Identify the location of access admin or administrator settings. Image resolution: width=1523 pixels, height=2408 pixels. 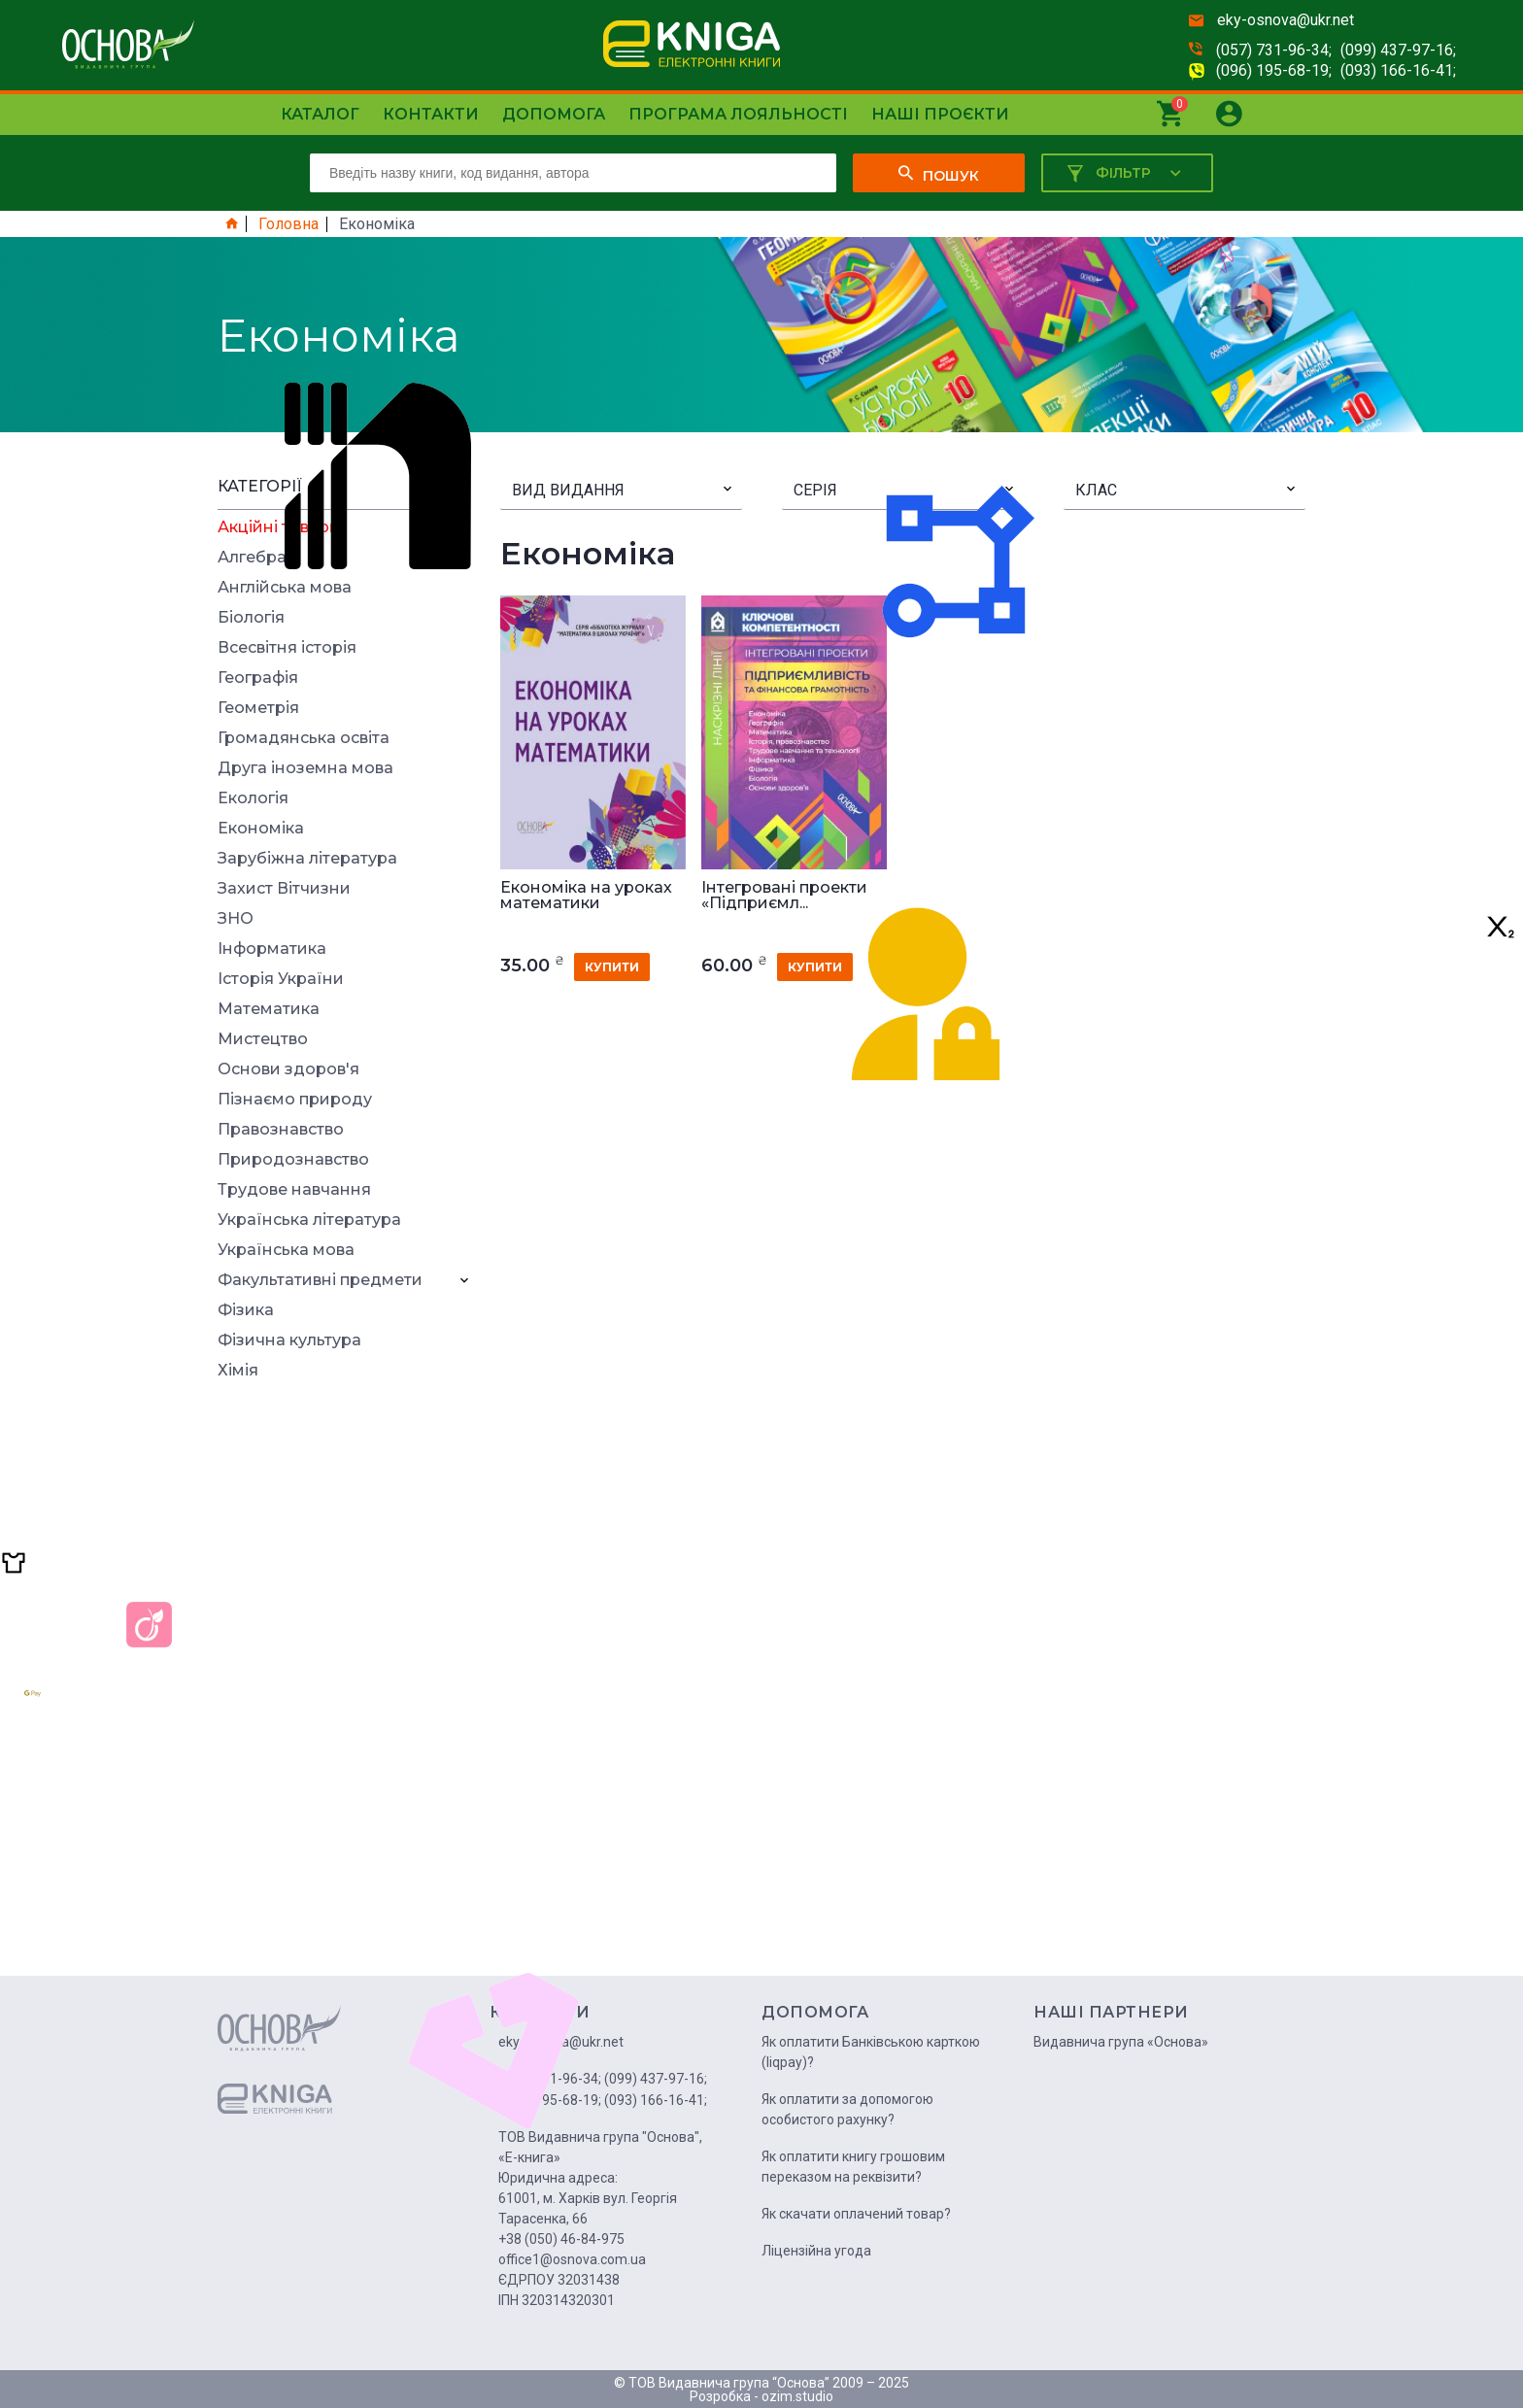
(917, 998).